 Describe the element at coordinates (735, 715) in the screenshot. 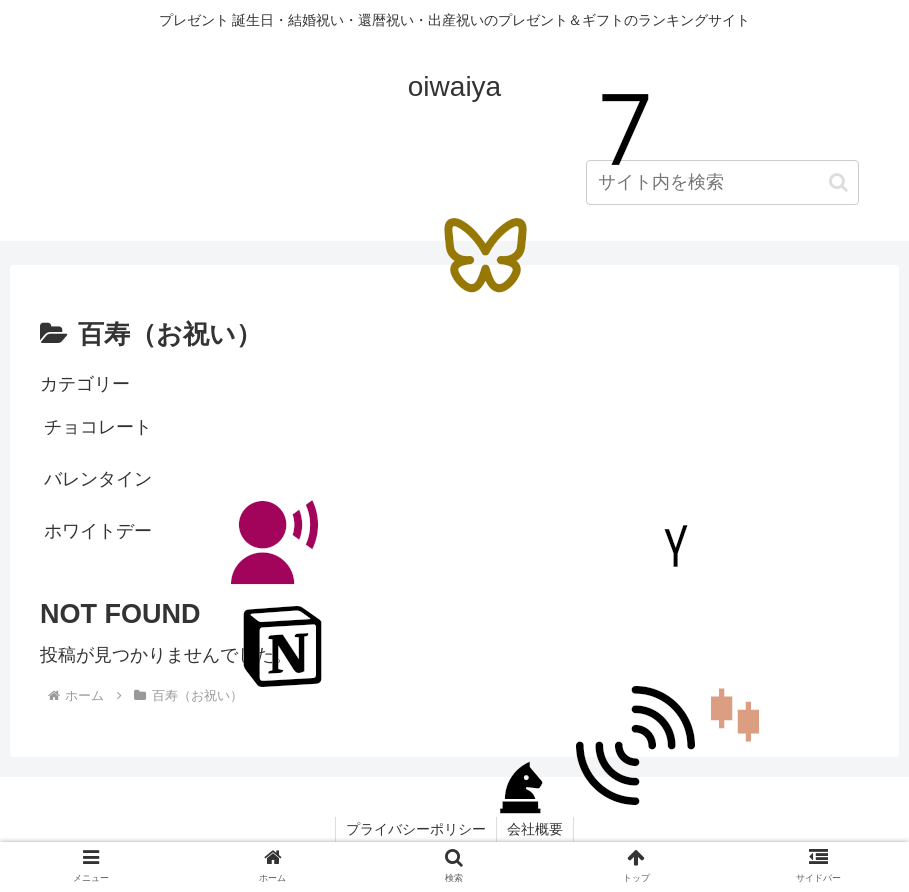

I see `view stock market data` at that location.